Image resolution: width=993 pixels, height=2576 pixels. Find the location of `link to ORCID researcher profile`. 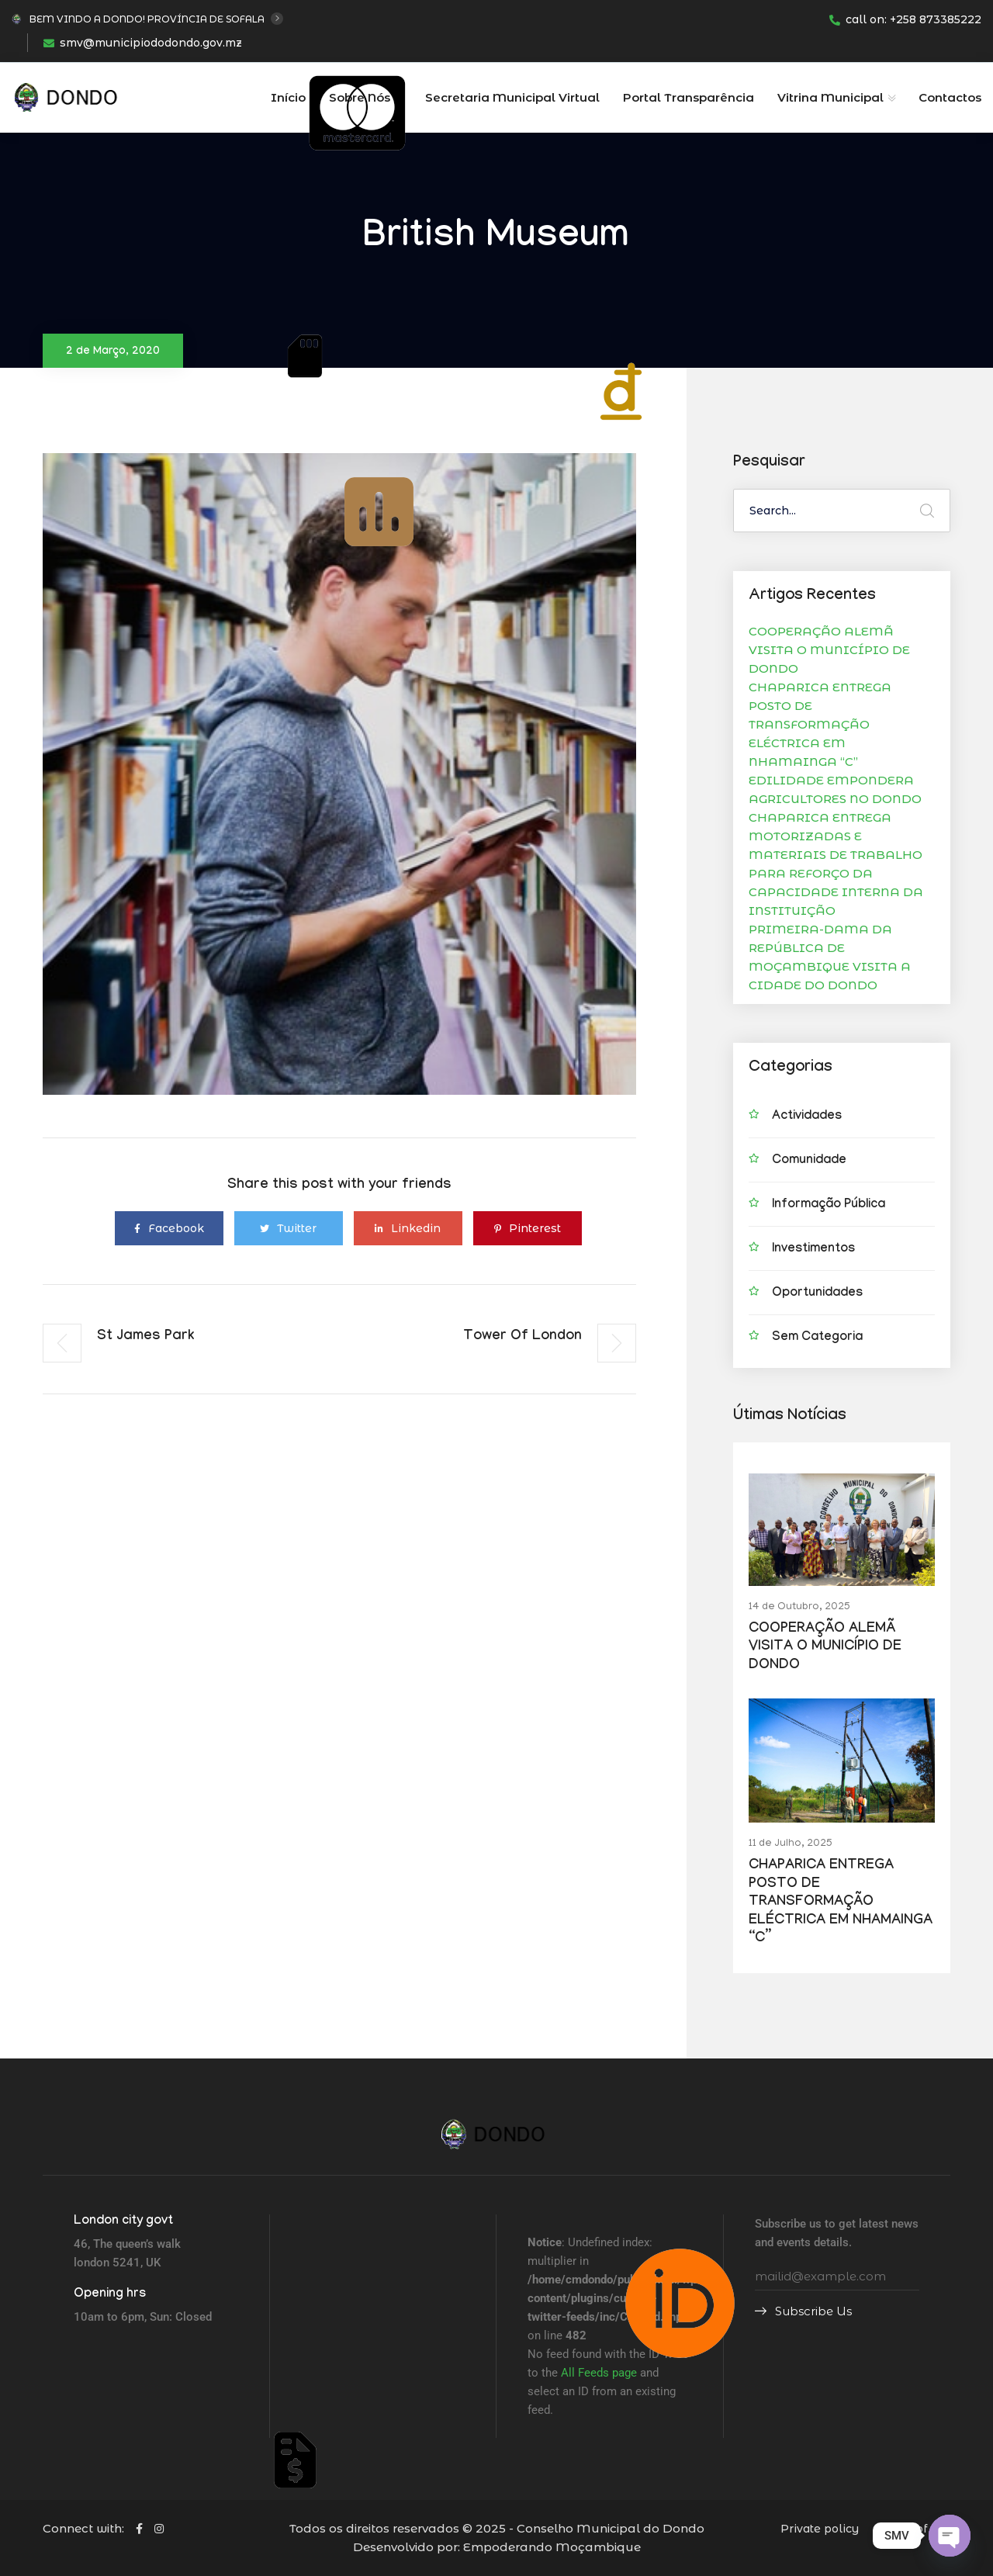

link to ORCID researcher profile is located at coordinates (680, 2303).